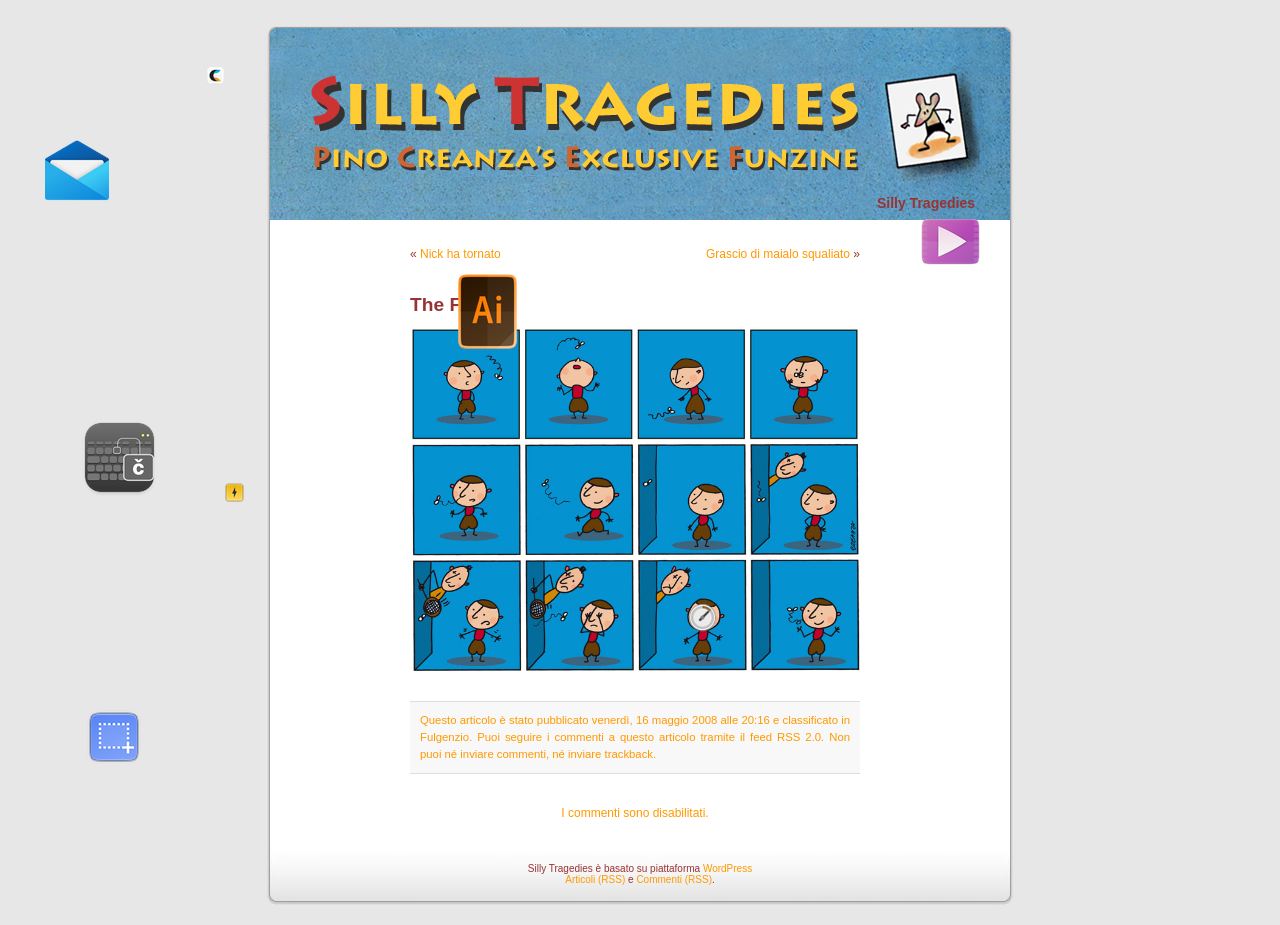 The image size is (1280, 925). What do you see at coordinates (114, 737) in the screenshot?
I see `take a screenshot` at bounding box center [114, 737].